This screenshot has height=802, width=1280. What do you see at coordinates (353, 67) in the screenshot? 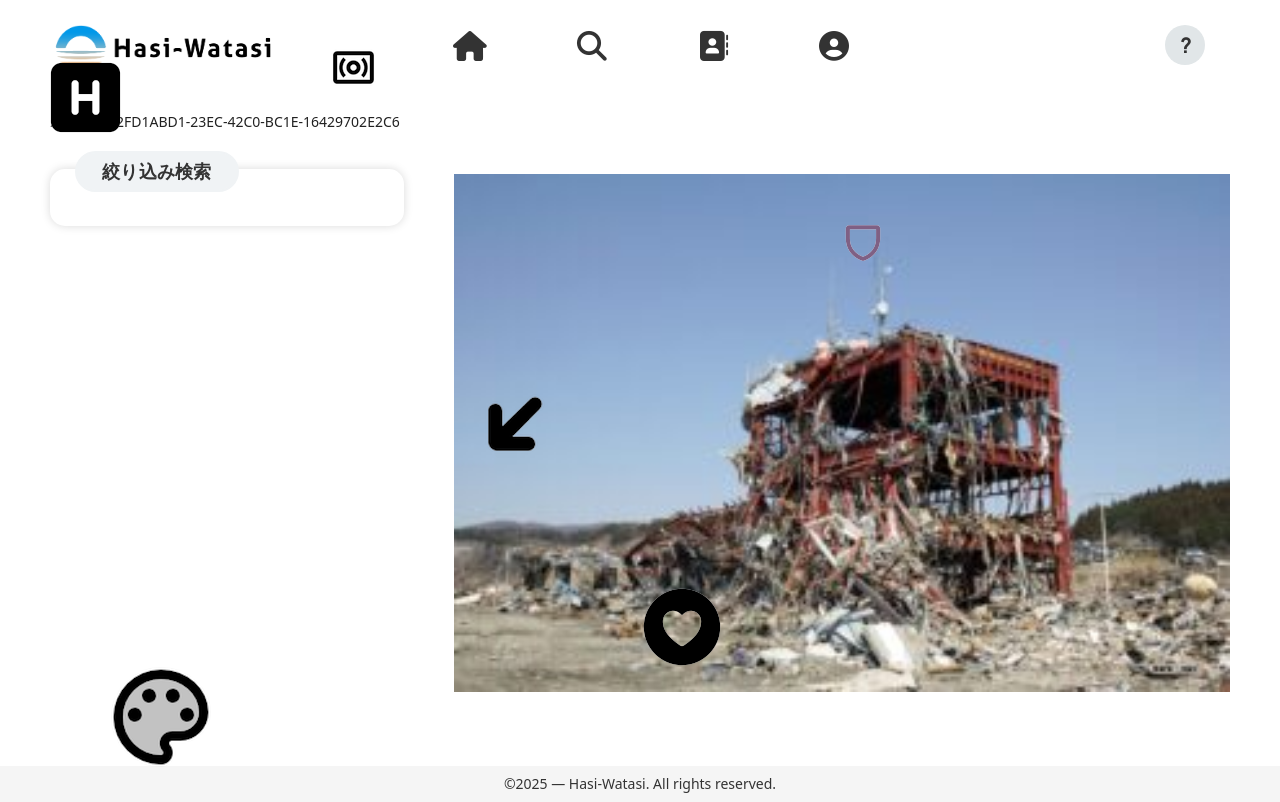
I see `enable surround sound audio` at bounding box center [353, 67].